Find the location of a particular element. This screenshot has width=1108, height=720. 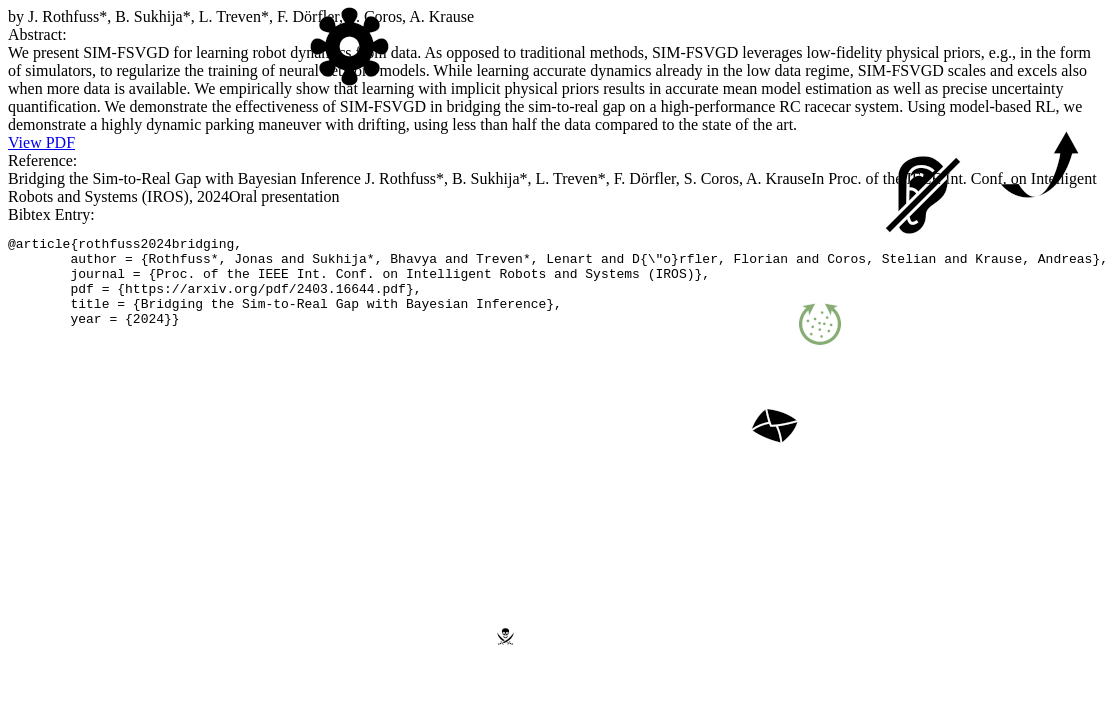

perform an underhand throw or toss action is located at coordinates (1038, 164).